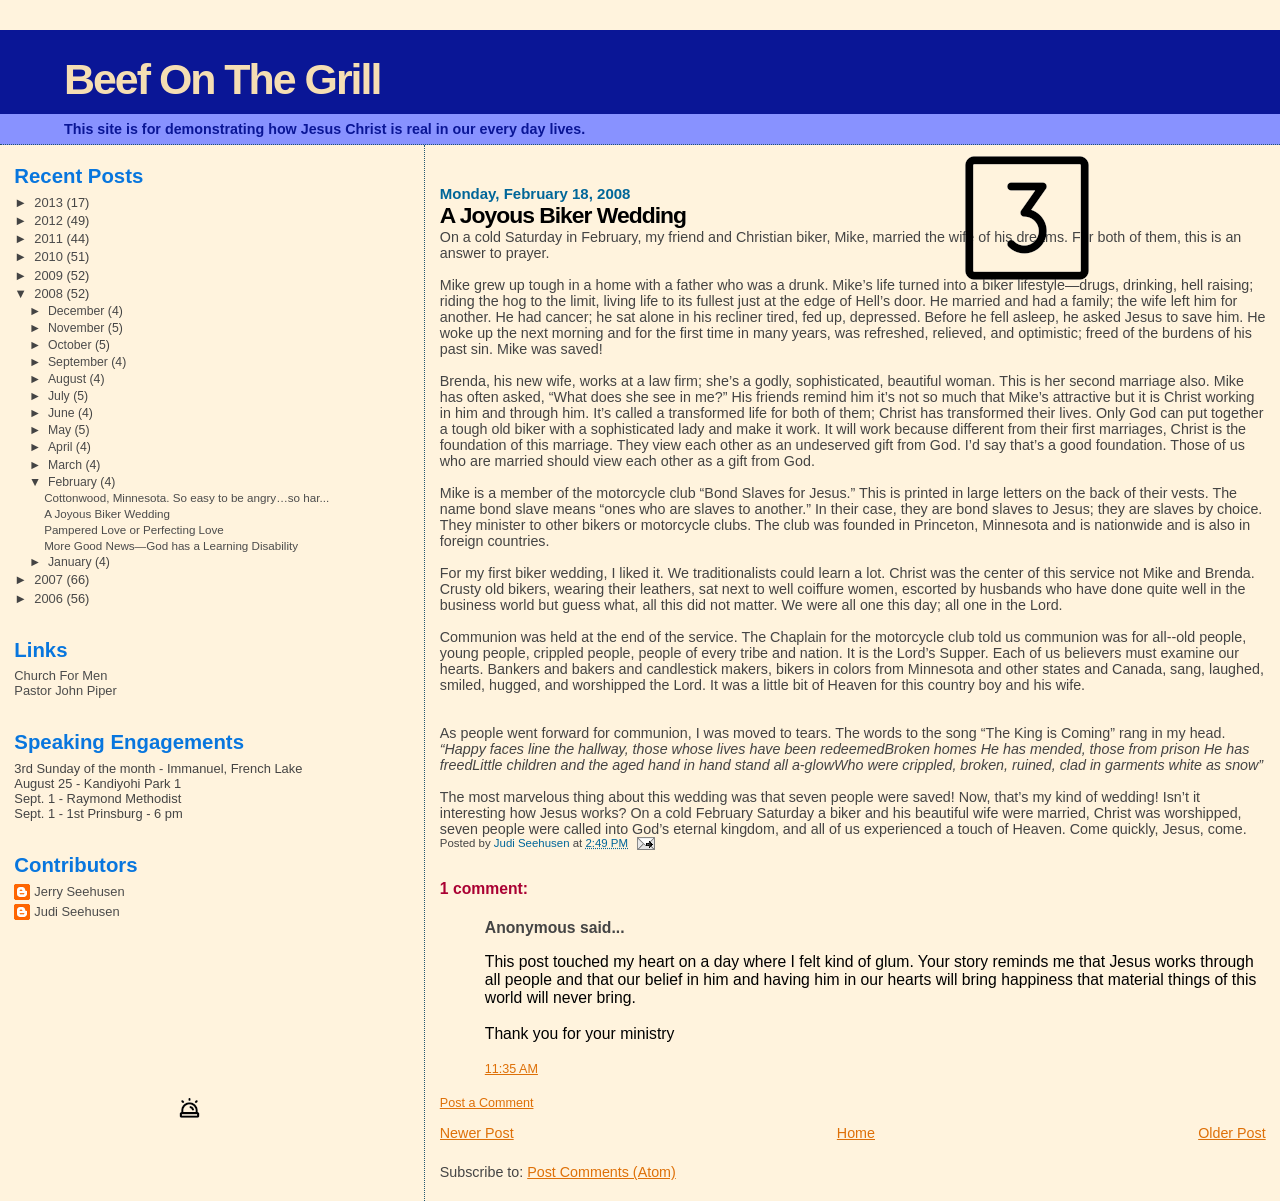  Describe the element at coordinates (1027, 218) in the screenshot. I see `step 3 in a numbered sequence or process` at that location.